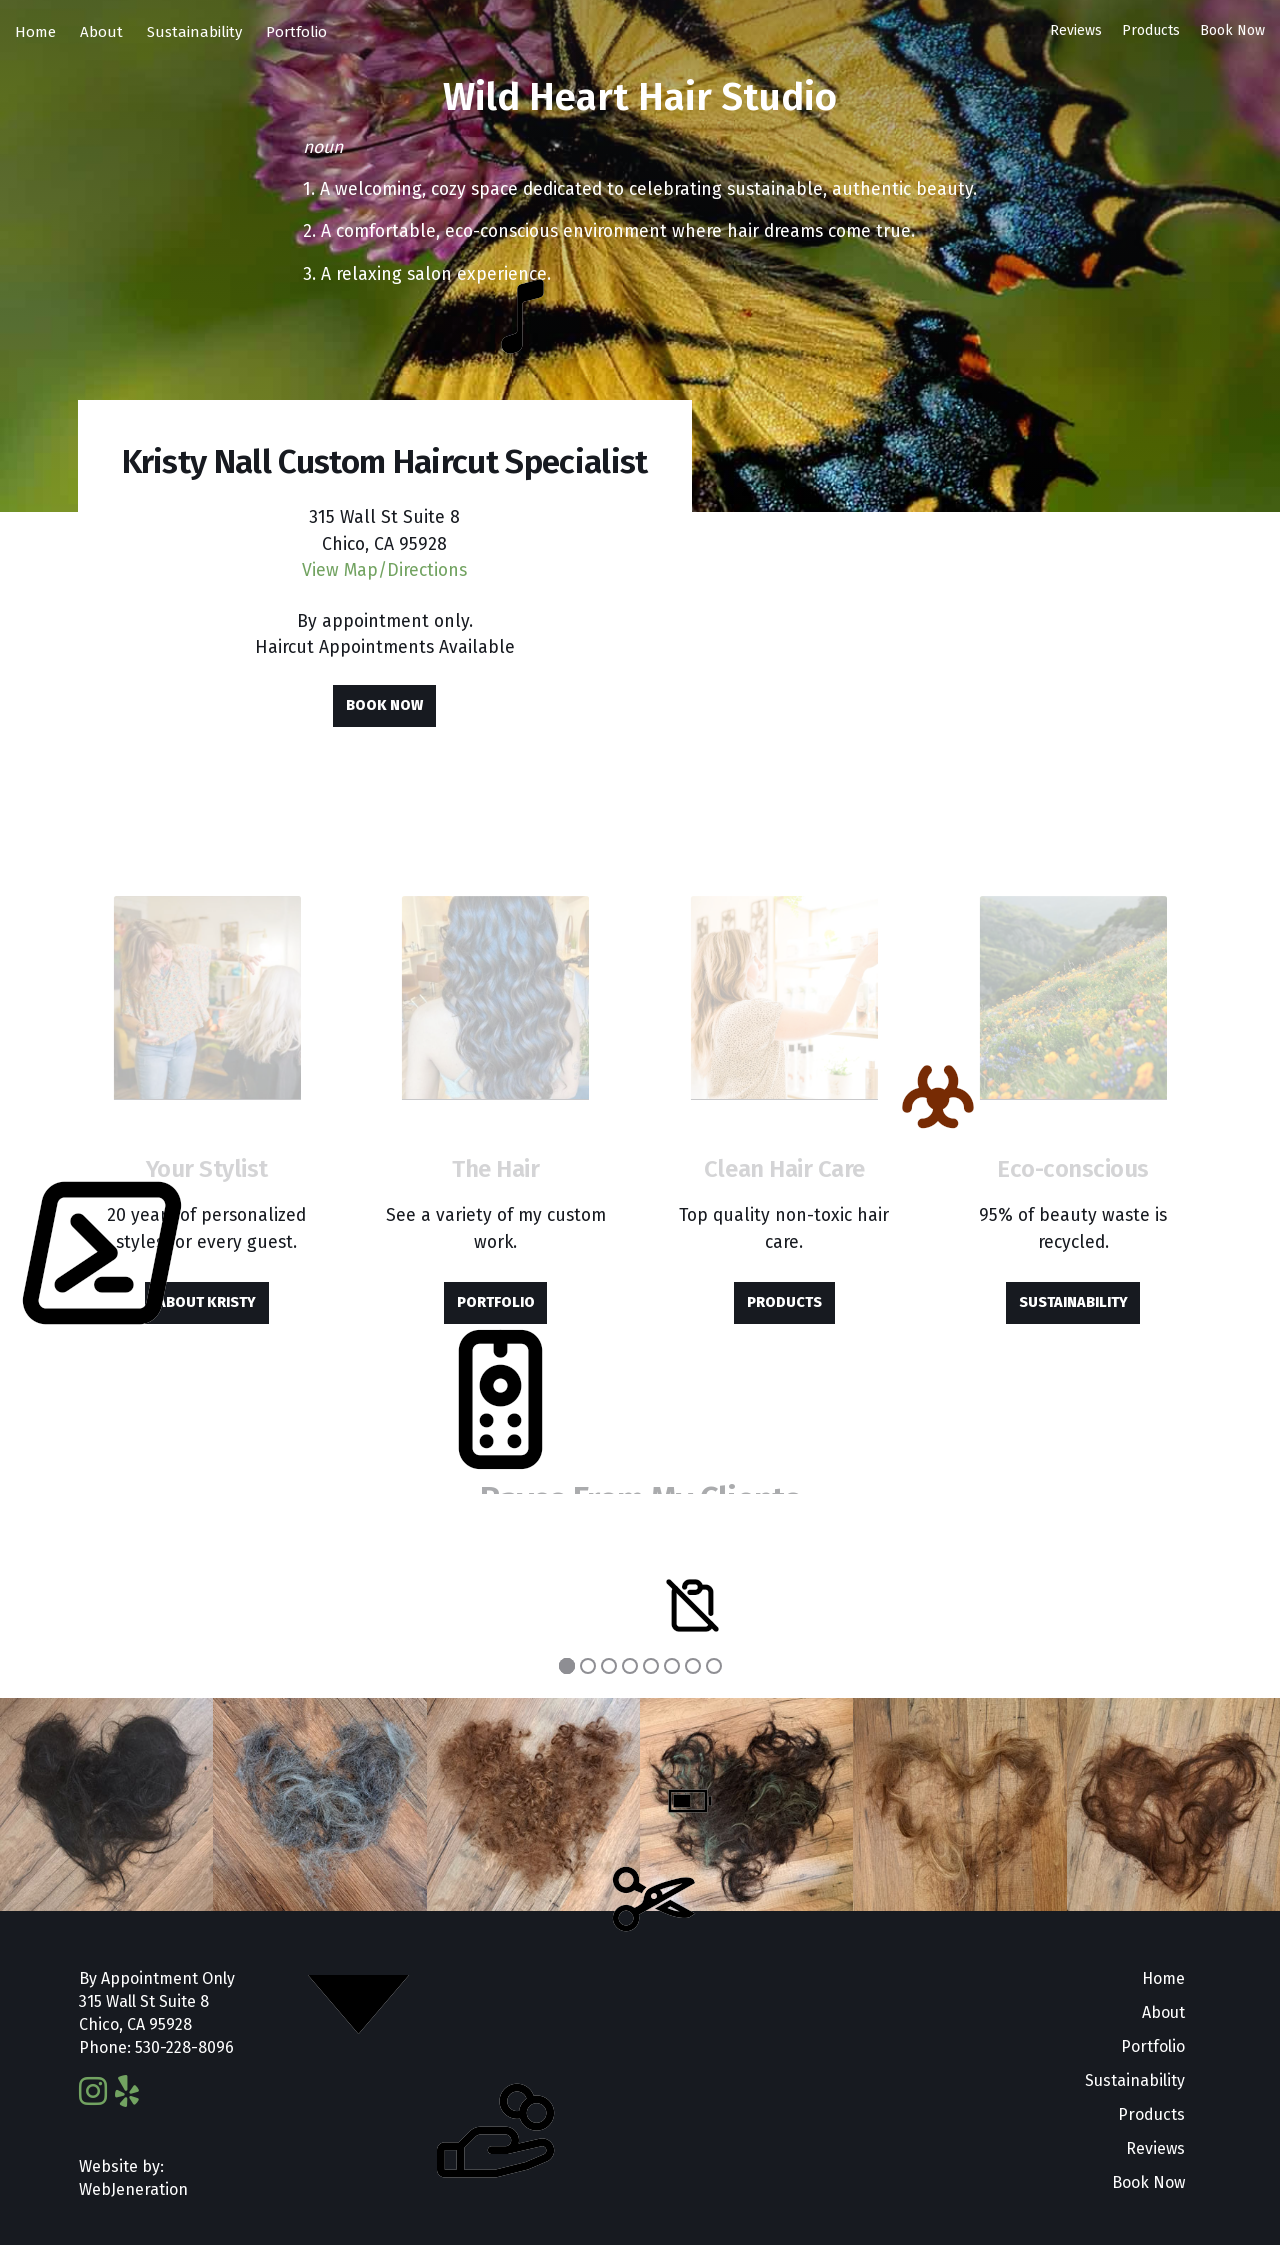 The width and height of the screenshot is (1280, 2245). What do you see at coordinates (692, 1605) in the screenshot?
I see `disable report notifications` at bounding box center [692, 1605].